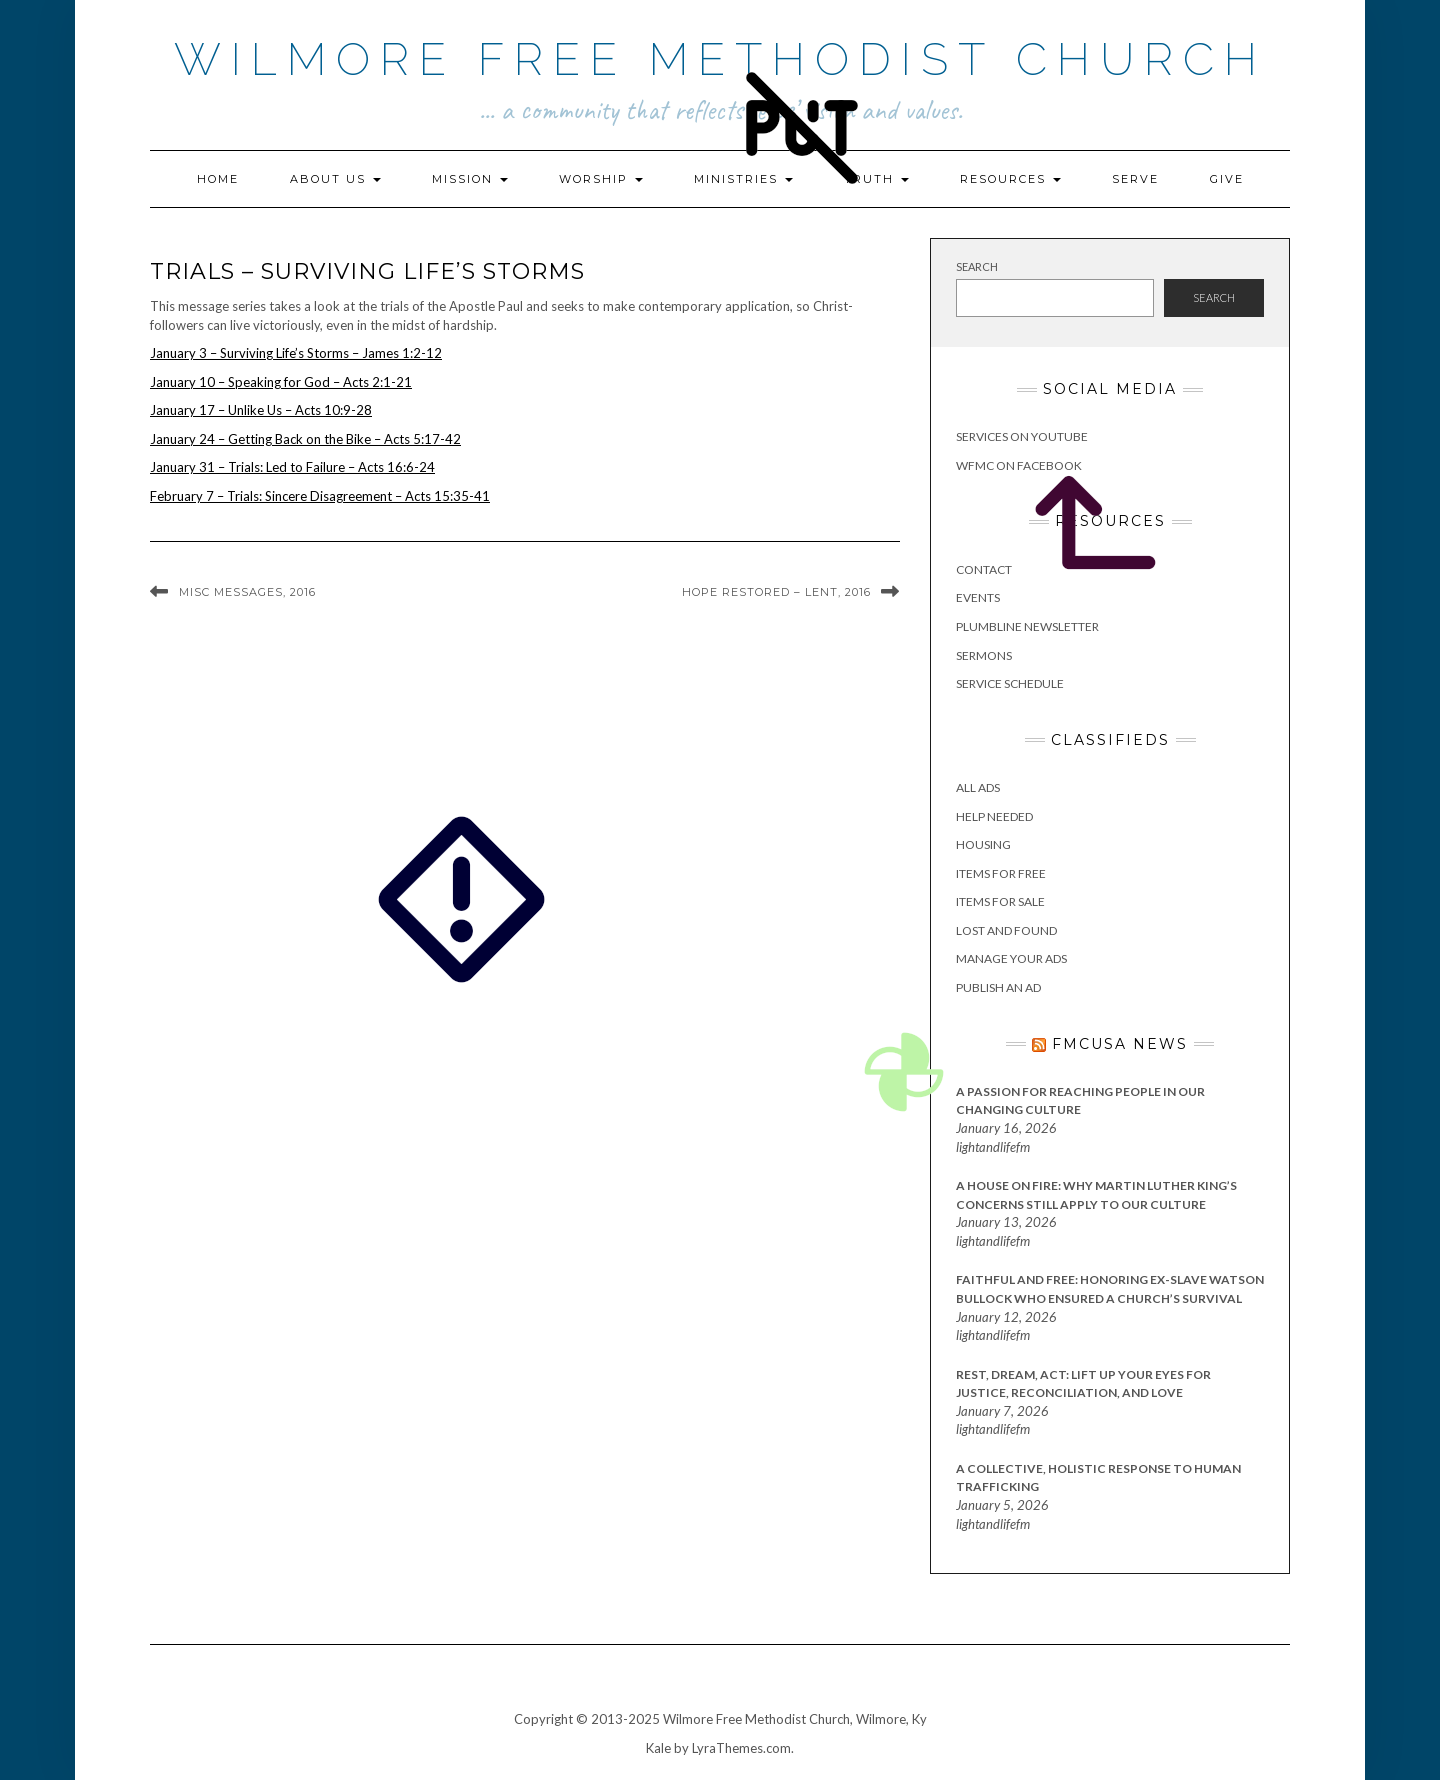  Describe the element at coordinates (461, 899) in the screenshot. I see `indicates a warning or alert requiring attention` at that location.